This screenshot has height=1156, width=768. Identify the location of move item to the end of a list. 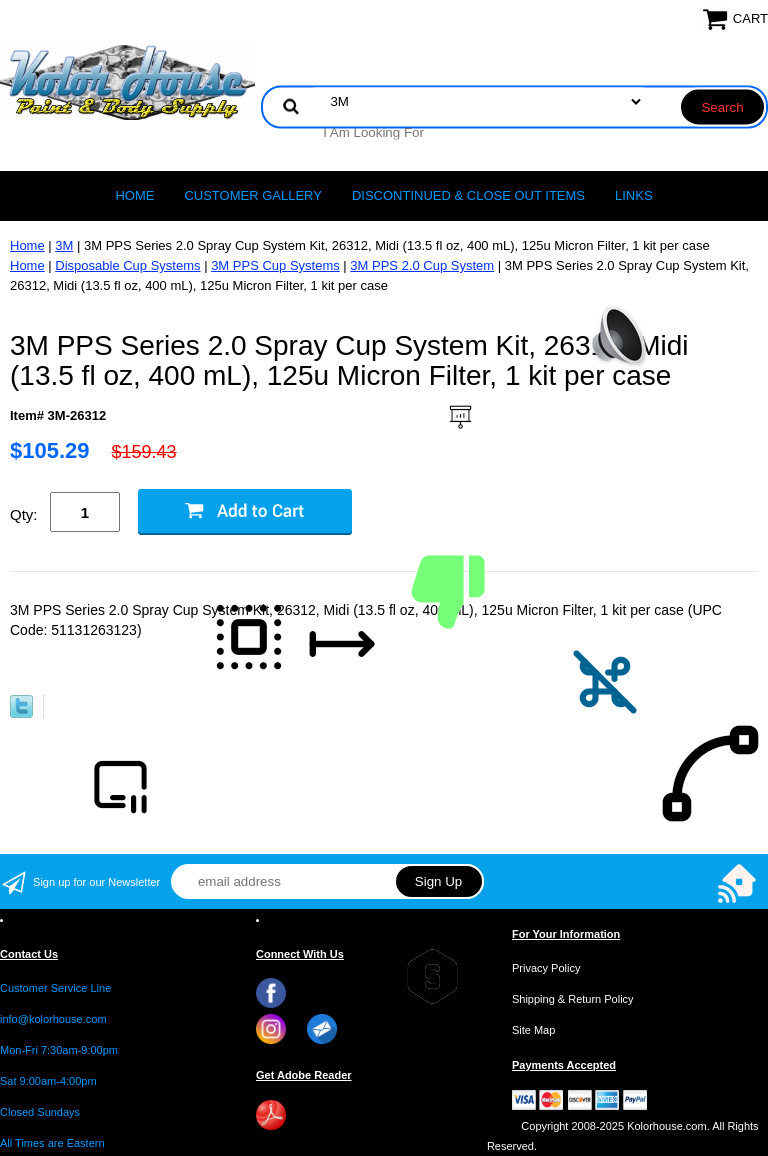
(342, 644).